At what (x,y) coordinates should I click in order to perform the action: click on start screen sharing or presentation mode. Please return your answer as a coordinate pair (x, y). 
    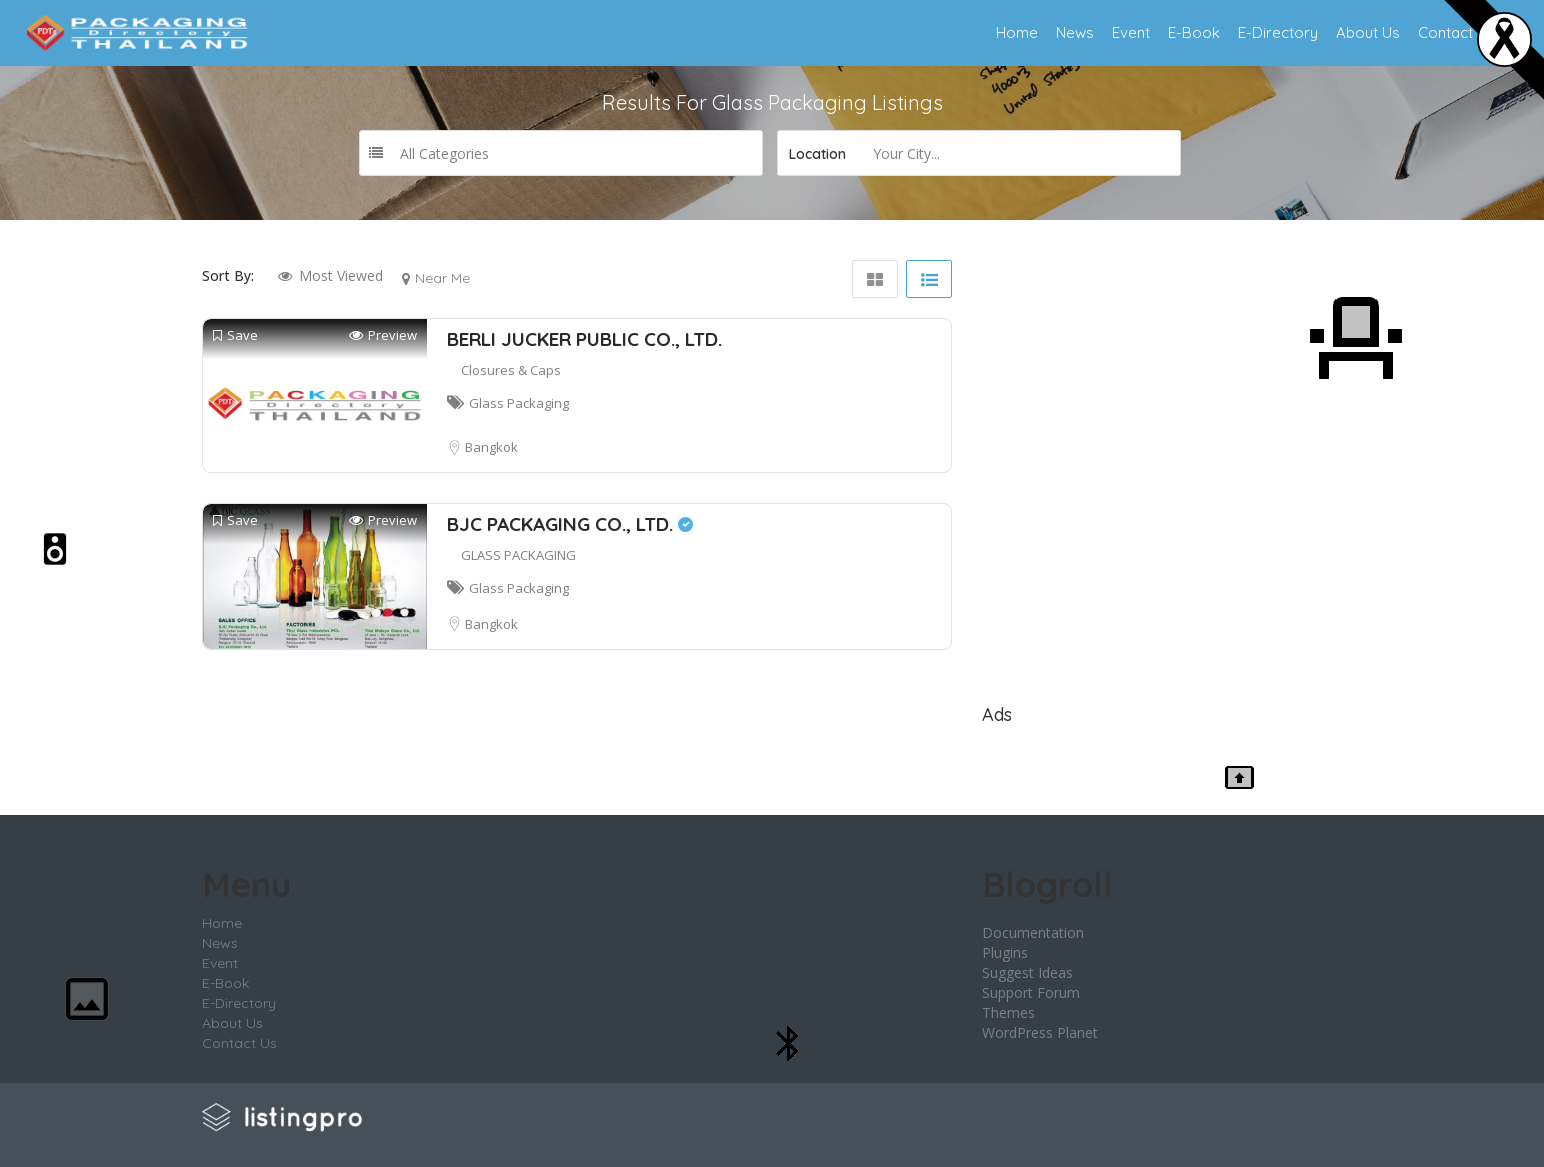
    Looking at the image, I should click on (1239, 777).